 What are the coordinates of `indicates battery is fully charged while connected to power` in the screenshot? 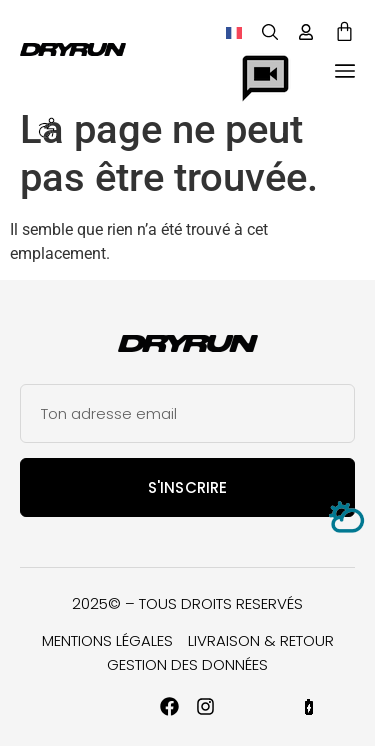 It's located at (309, 707).